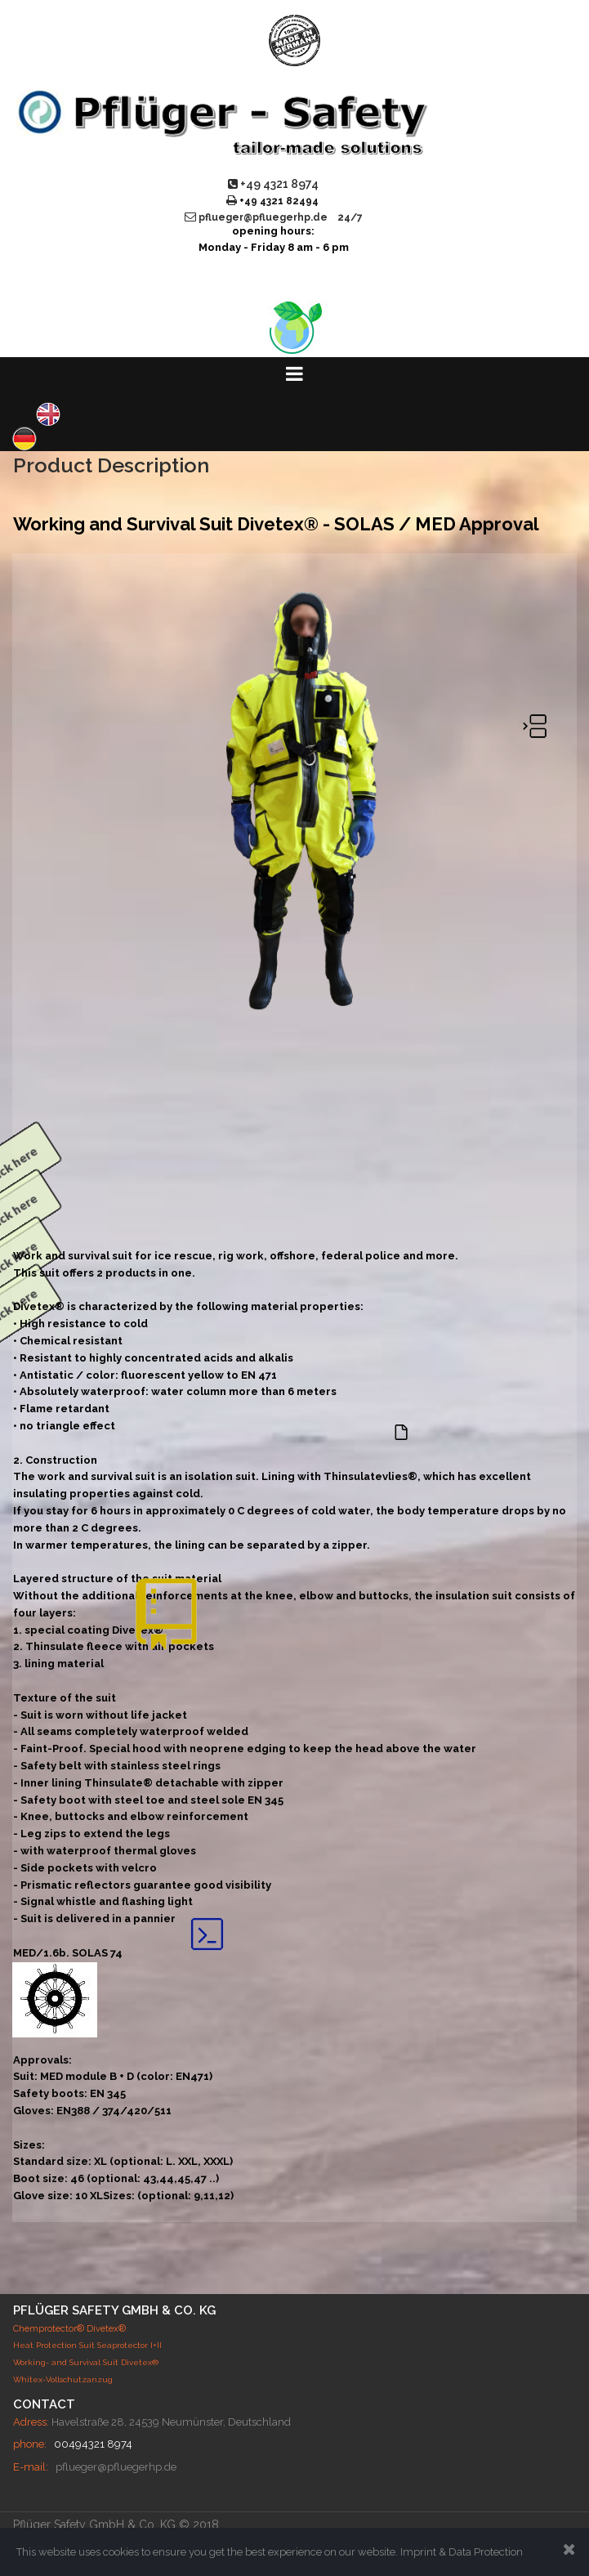  I want to click on insert a new item between existing elements, so click(534, 726).